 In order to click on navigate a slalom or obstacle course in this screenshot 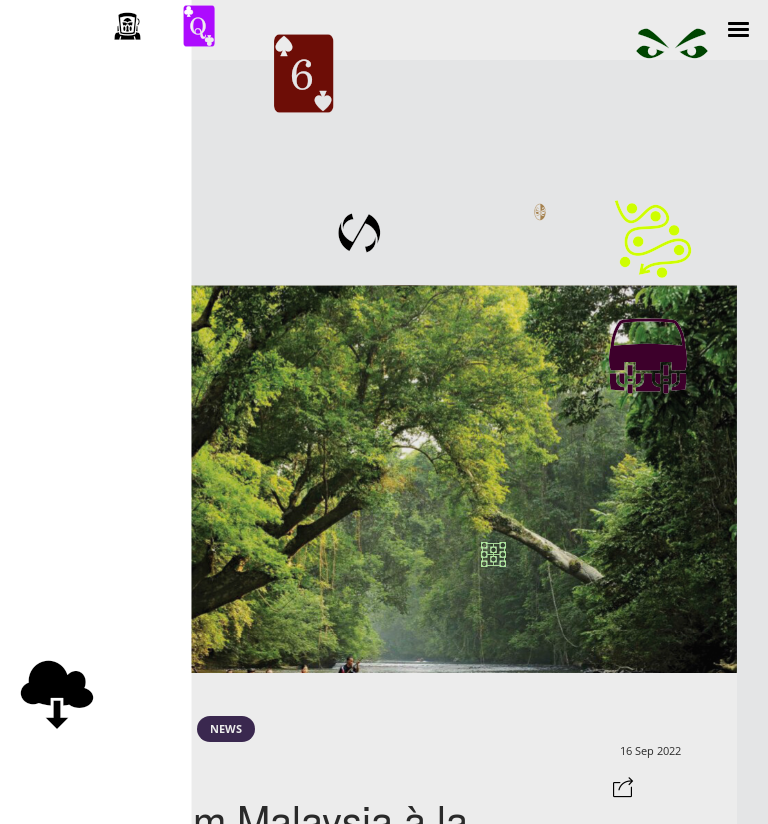, I will do `click(653, 239)`.